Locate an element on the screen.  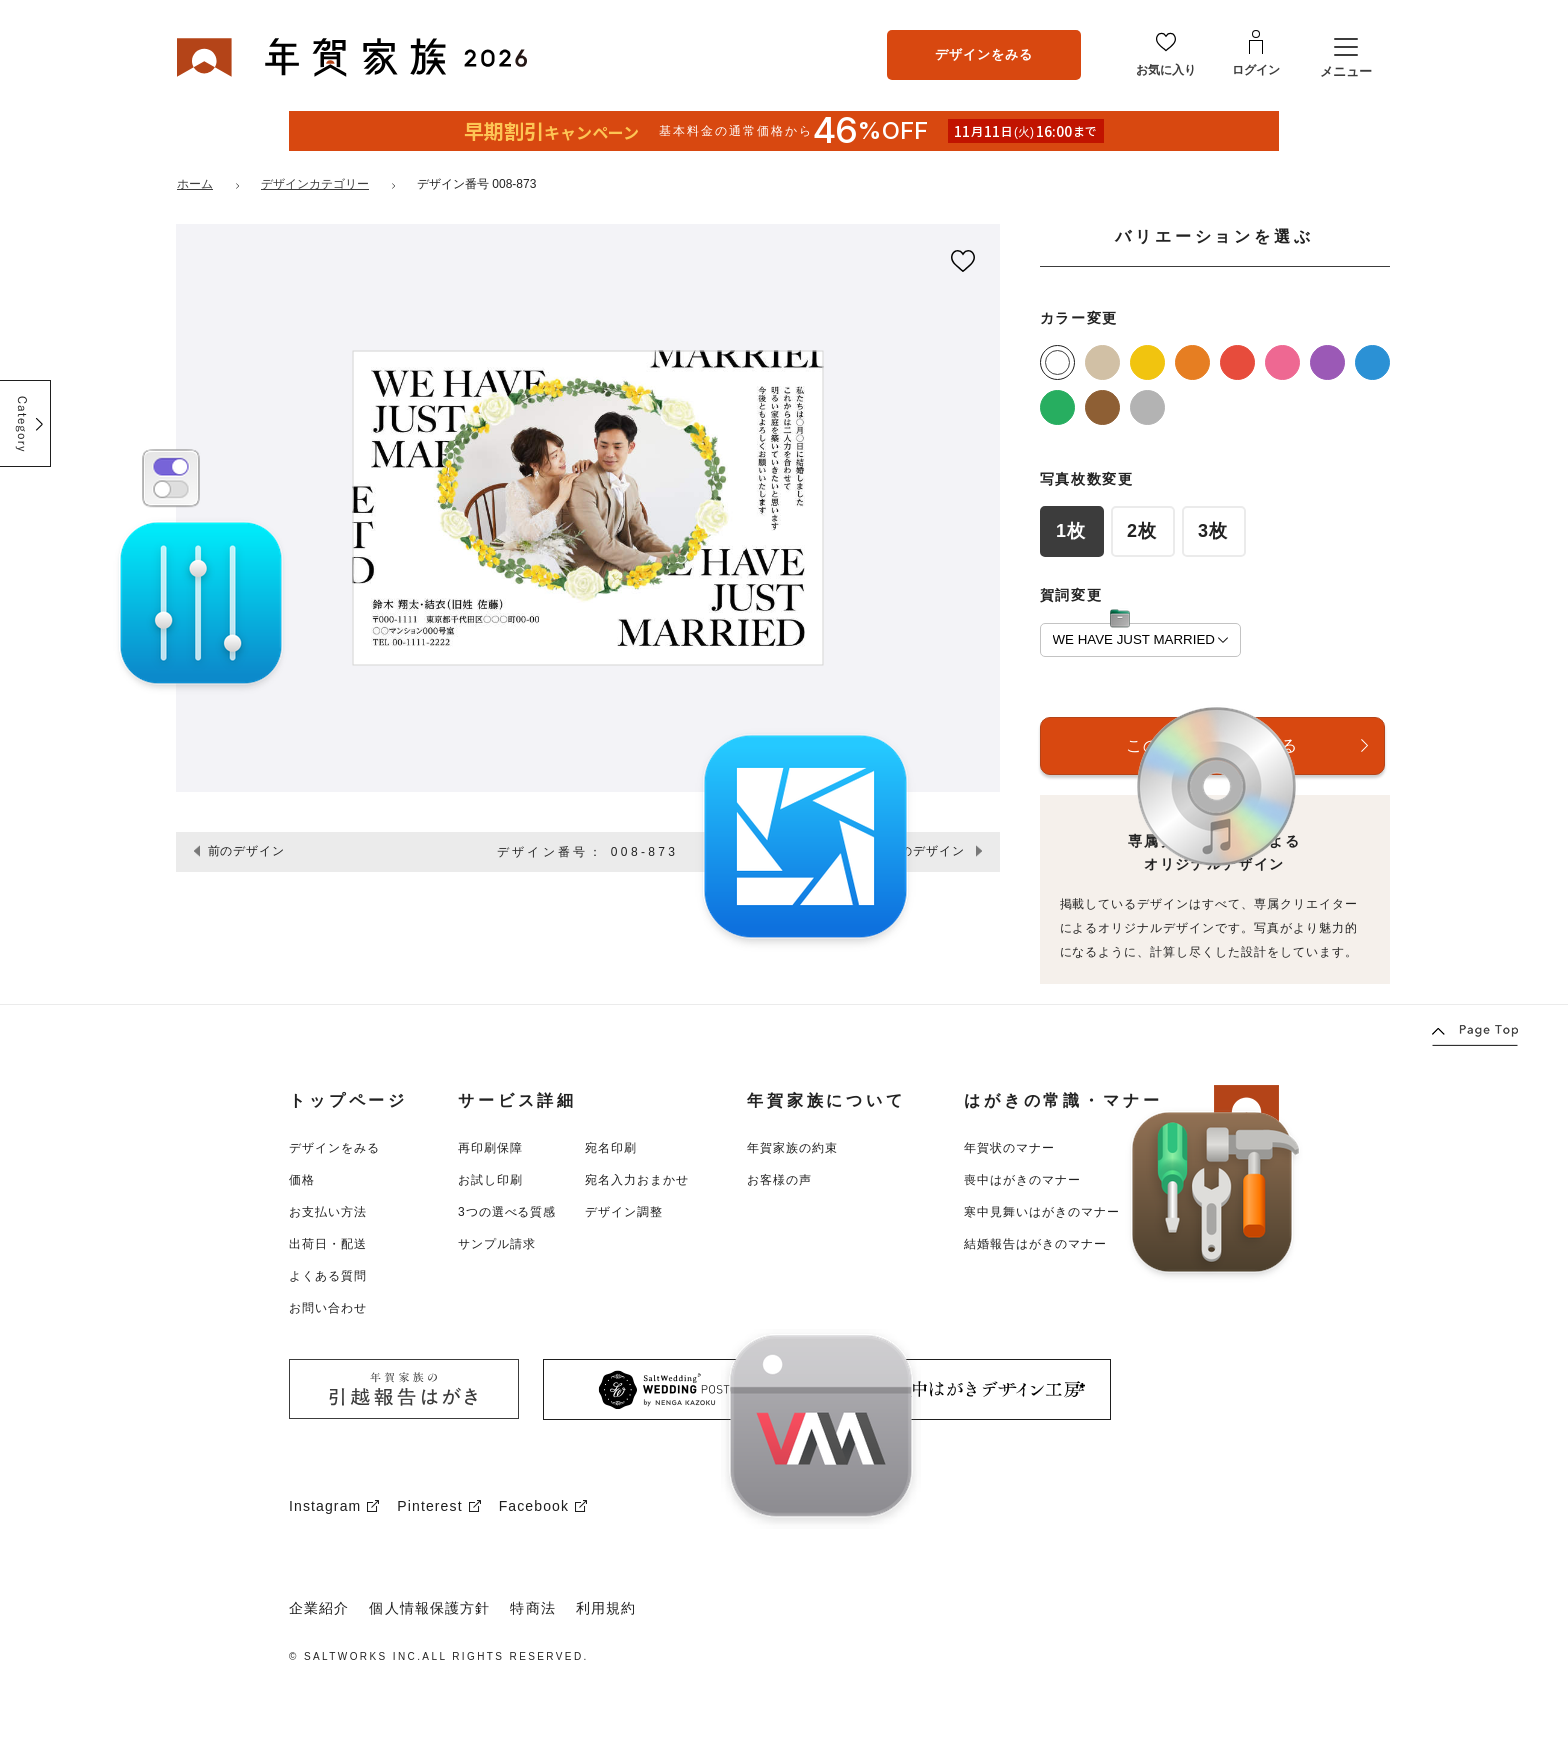
open Lens, a Kubernetes IDE for managing clusters is located at coordinates (805, 836).